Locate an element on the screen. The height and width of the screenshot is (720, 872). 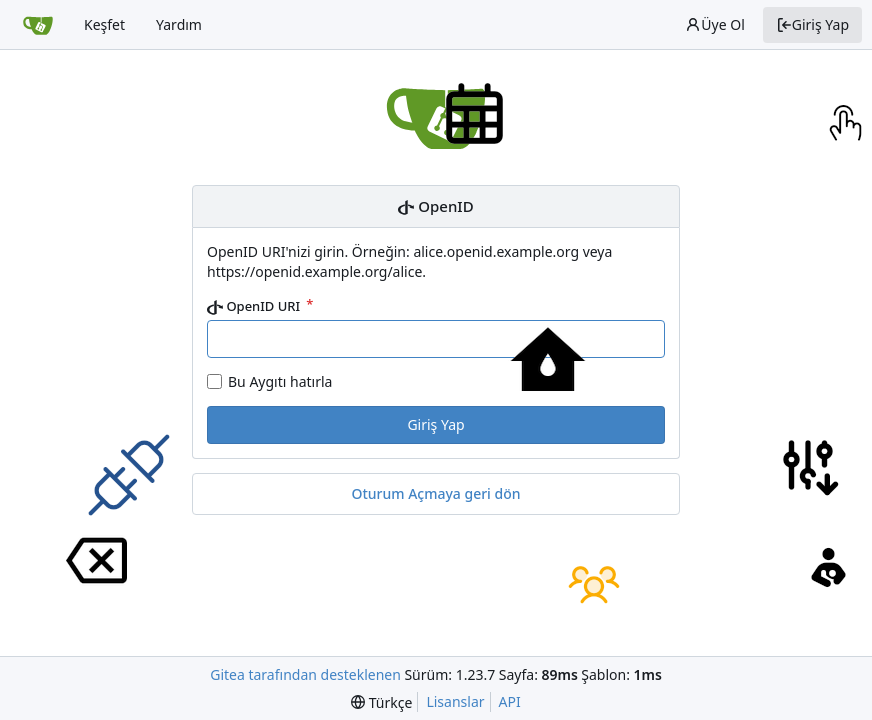
adjust settings or preferences is located at coordinates (808, 465).